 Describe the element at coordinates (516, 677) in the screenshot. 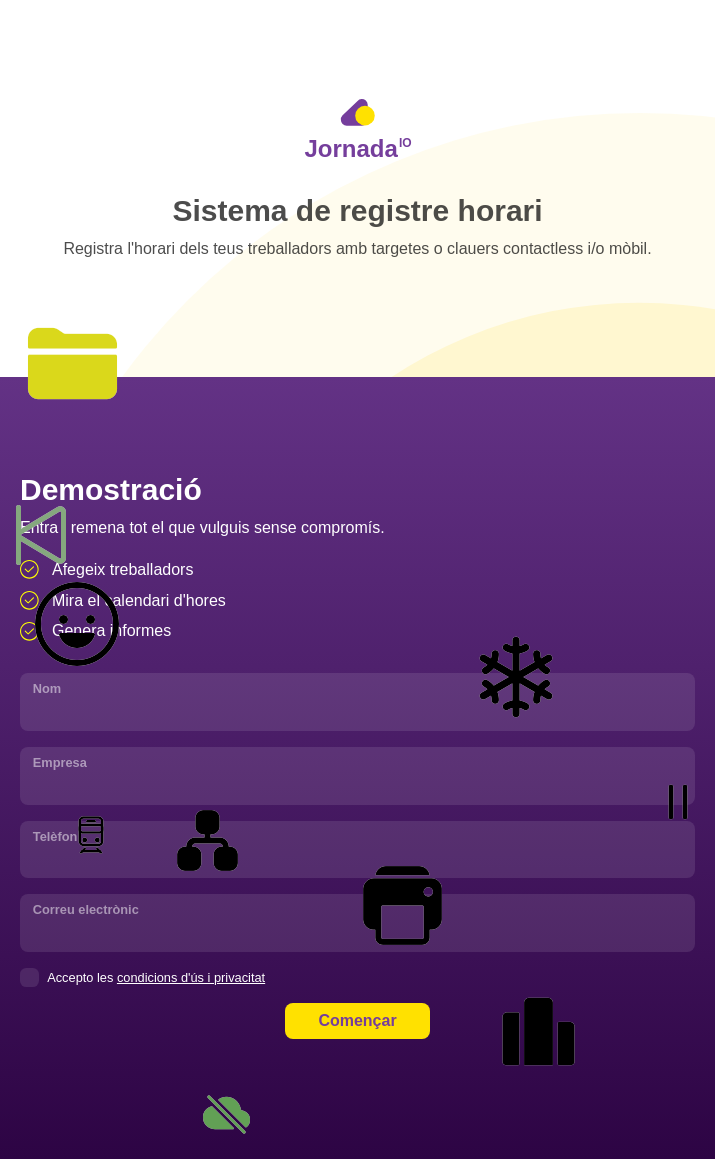

I see `indicates cold or winter weather conditions` at that location.